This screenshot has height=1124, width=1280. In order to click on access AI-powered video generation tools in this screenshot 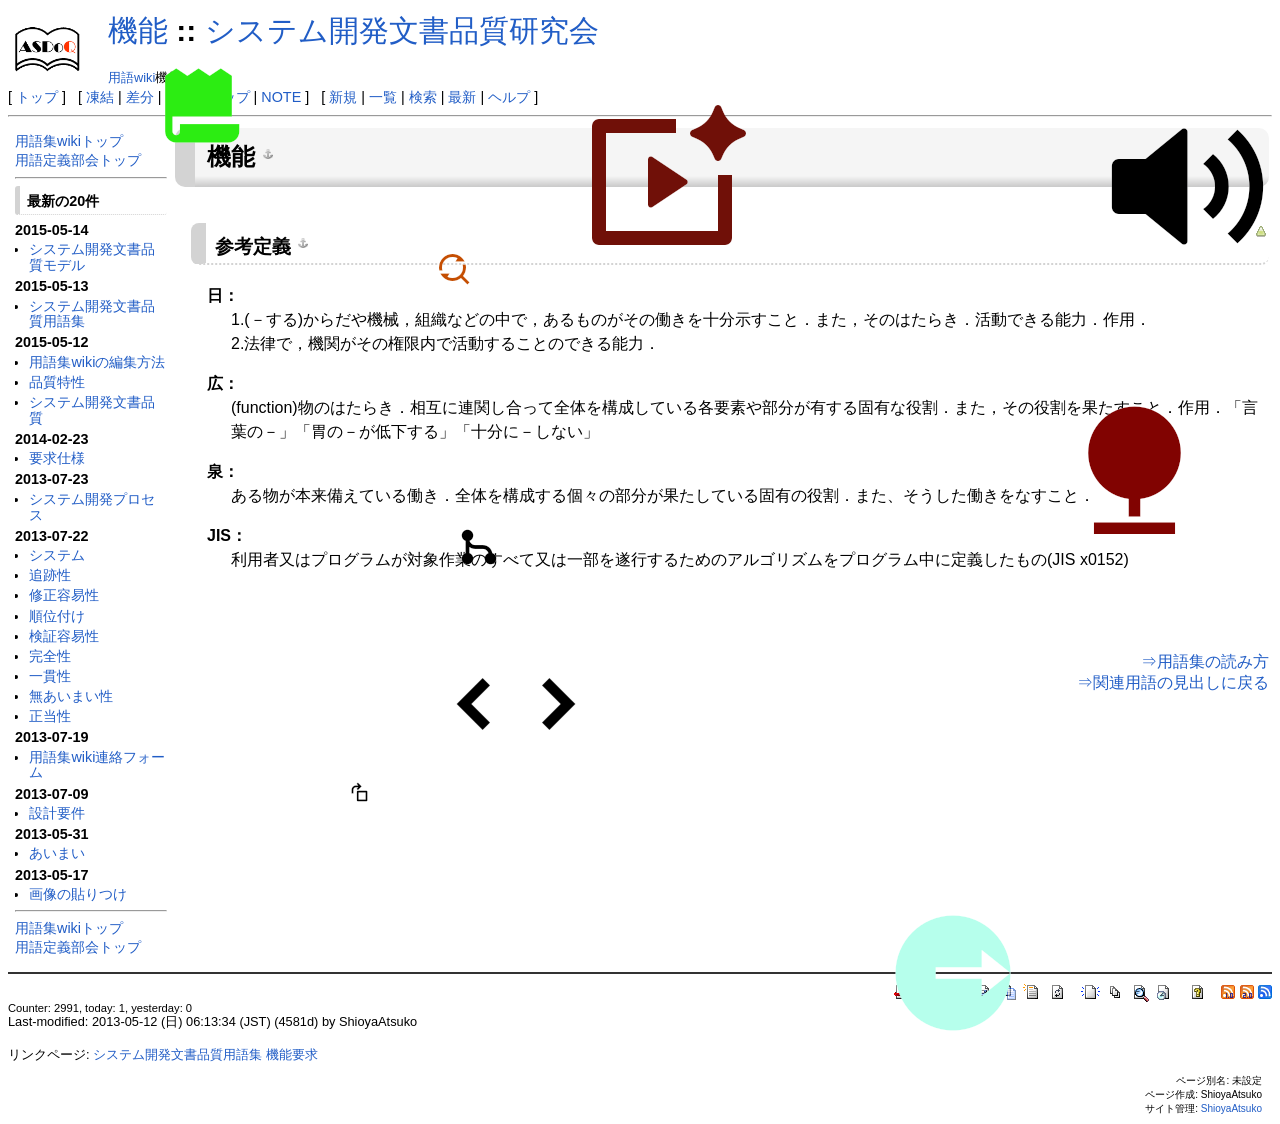, I will do `click(662, 182)`.